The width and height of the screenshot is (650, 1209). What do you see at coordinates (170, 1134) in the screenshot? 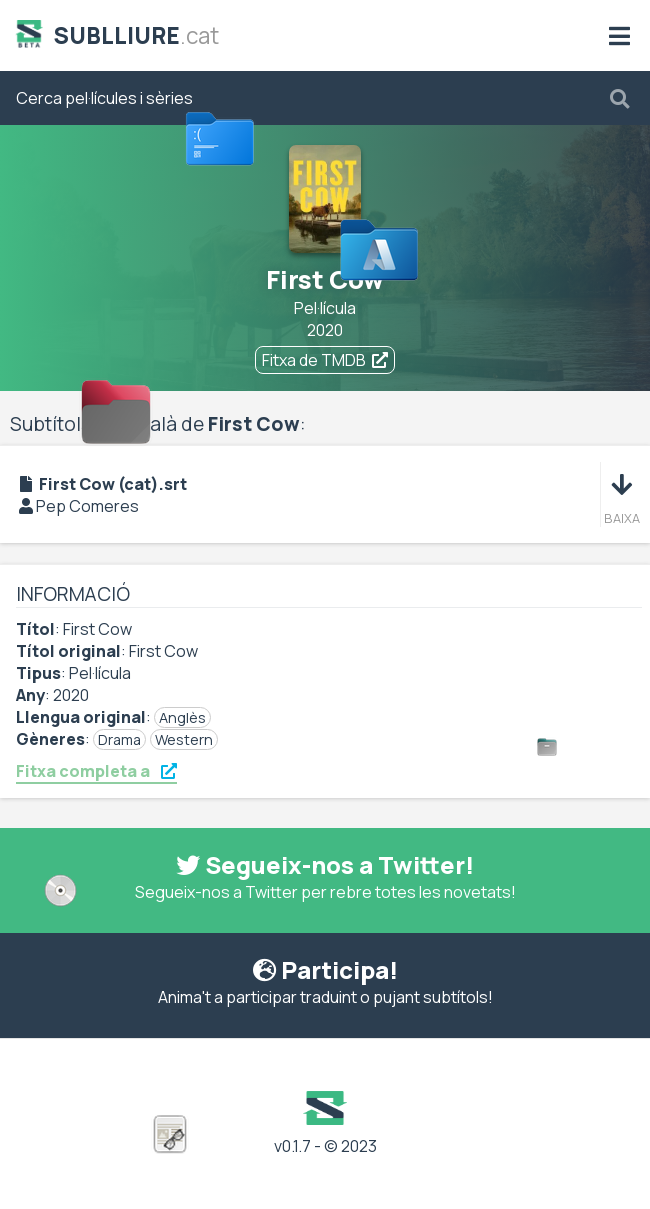
I see `open the documents app` at bounding box center [170, 1134].